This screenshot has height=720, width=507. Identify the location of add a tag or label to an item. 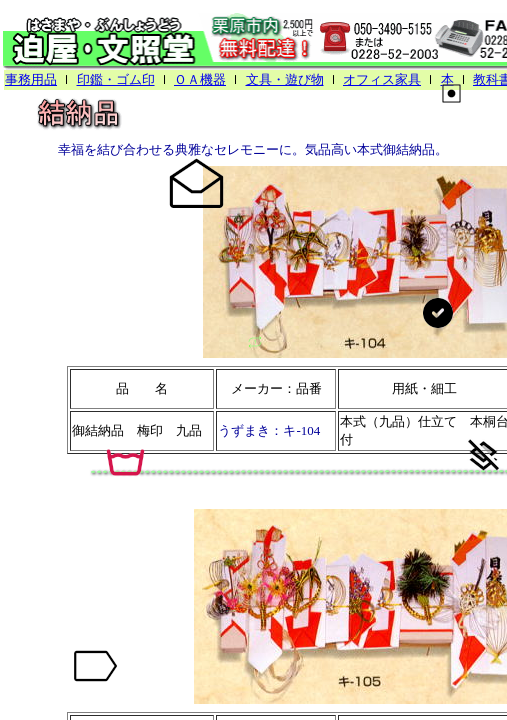
(94, 666).